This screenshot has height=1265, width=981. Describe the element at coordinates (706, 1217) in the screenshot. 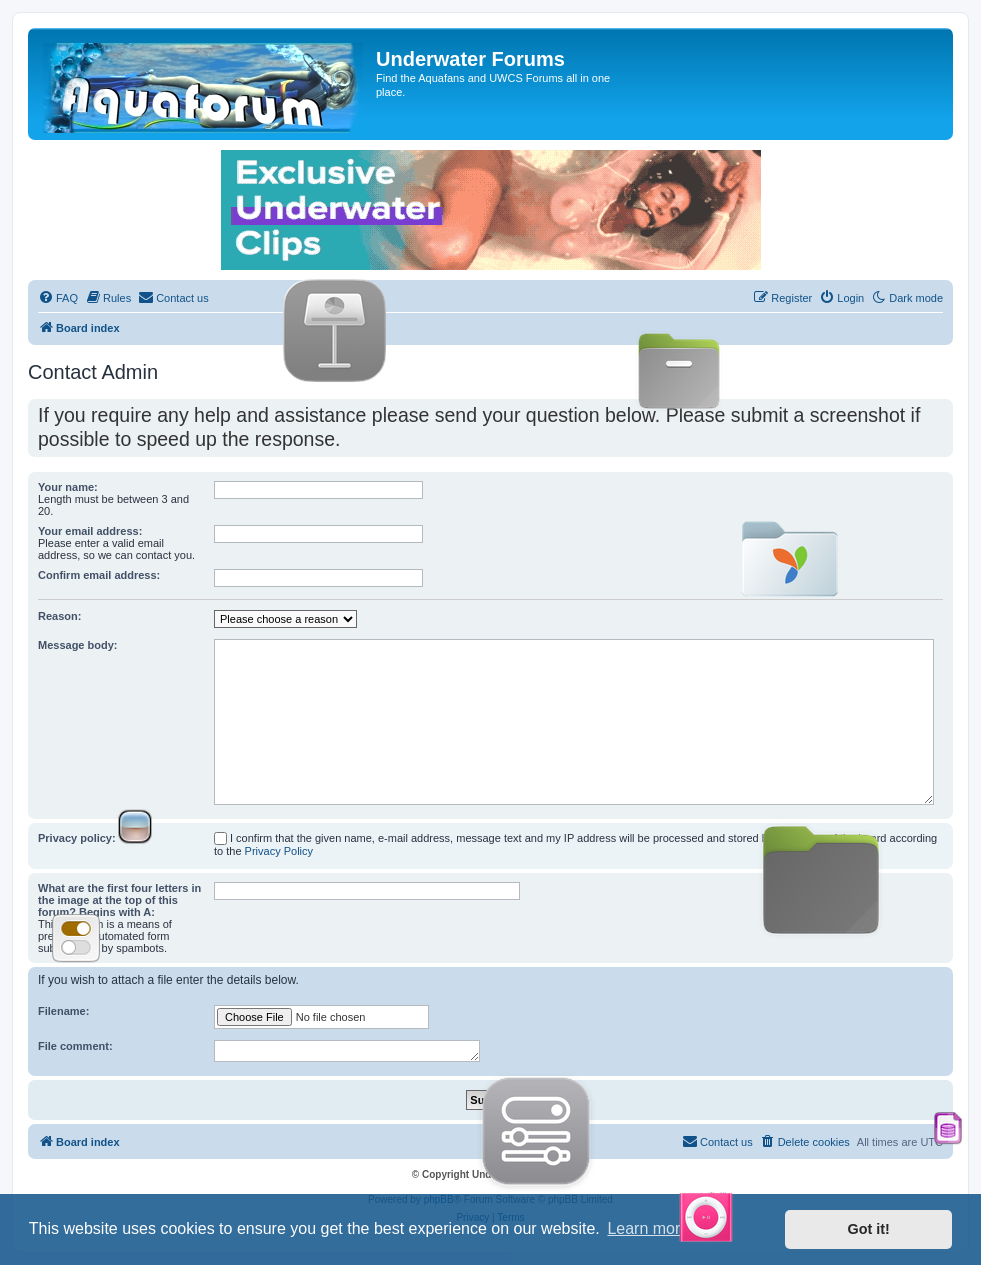

I see `iPod shuffle device connected` at that location.